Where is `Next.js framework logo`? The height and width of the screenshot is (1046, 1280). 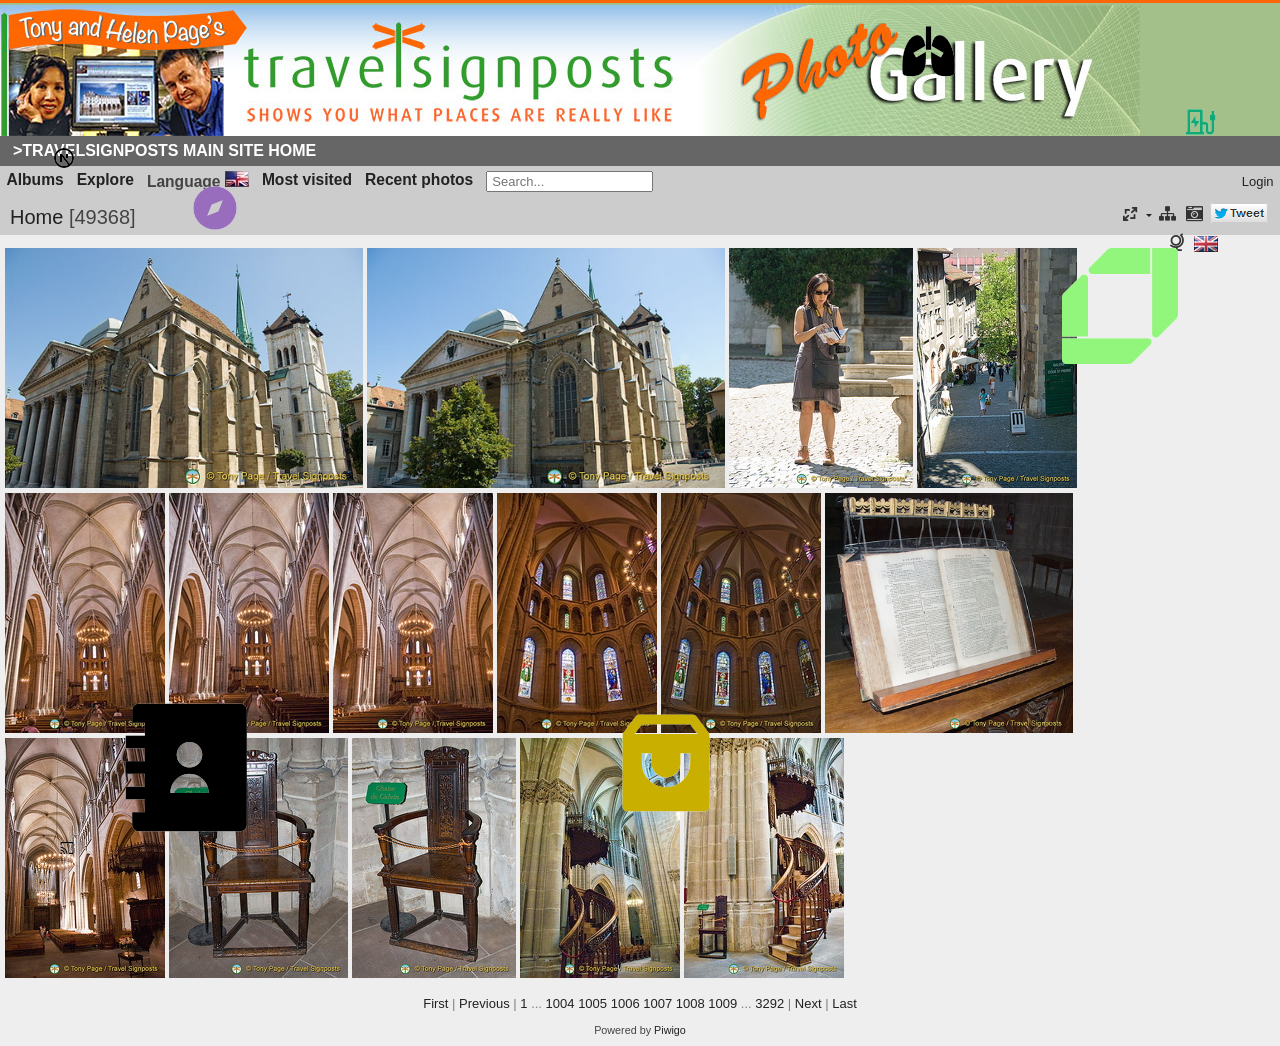
Next.js framework logo is located at coordinates (64, 158).